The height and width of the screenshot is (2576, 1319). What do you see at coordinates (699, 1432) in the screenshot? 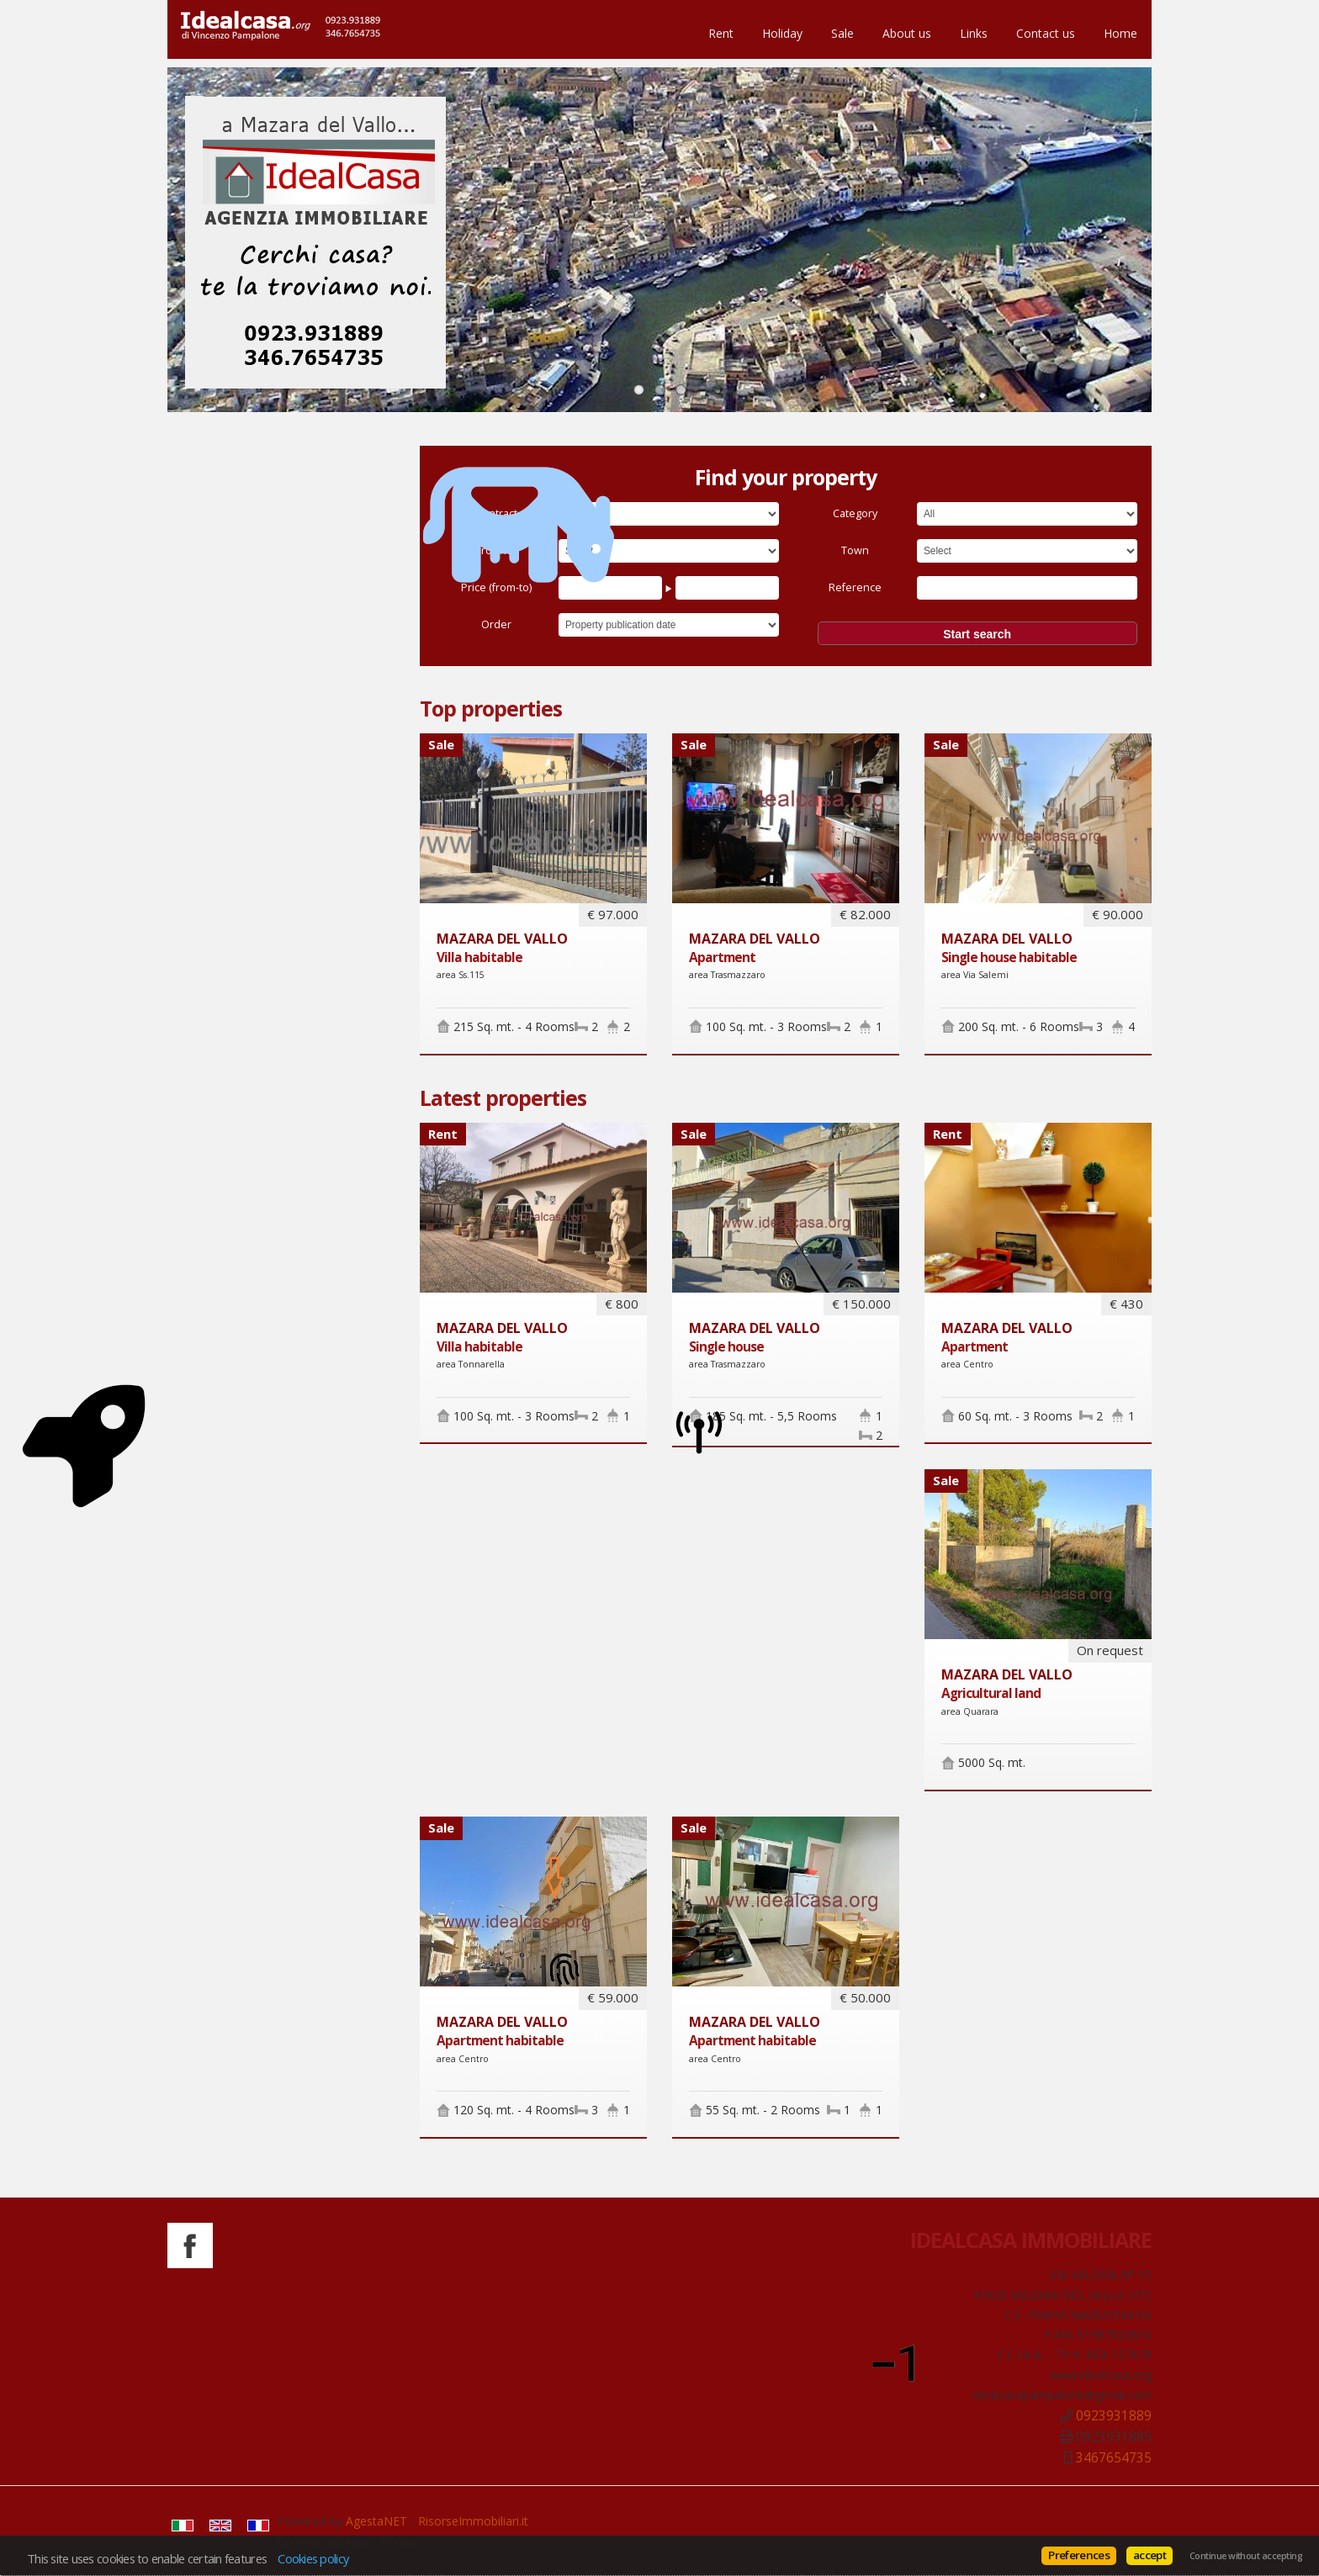
I see `indicates active broadcast or live streaming` at bounding box center [699, 1432].